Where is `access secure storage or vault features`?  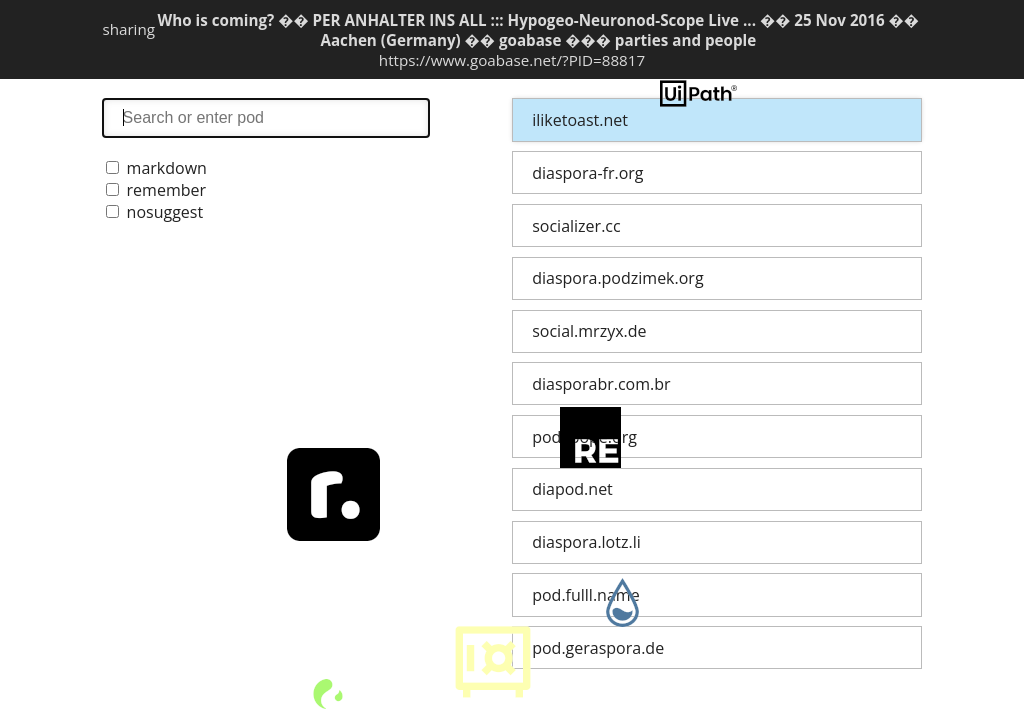 access secure storage or vault features is located at coordinates (493, 660).